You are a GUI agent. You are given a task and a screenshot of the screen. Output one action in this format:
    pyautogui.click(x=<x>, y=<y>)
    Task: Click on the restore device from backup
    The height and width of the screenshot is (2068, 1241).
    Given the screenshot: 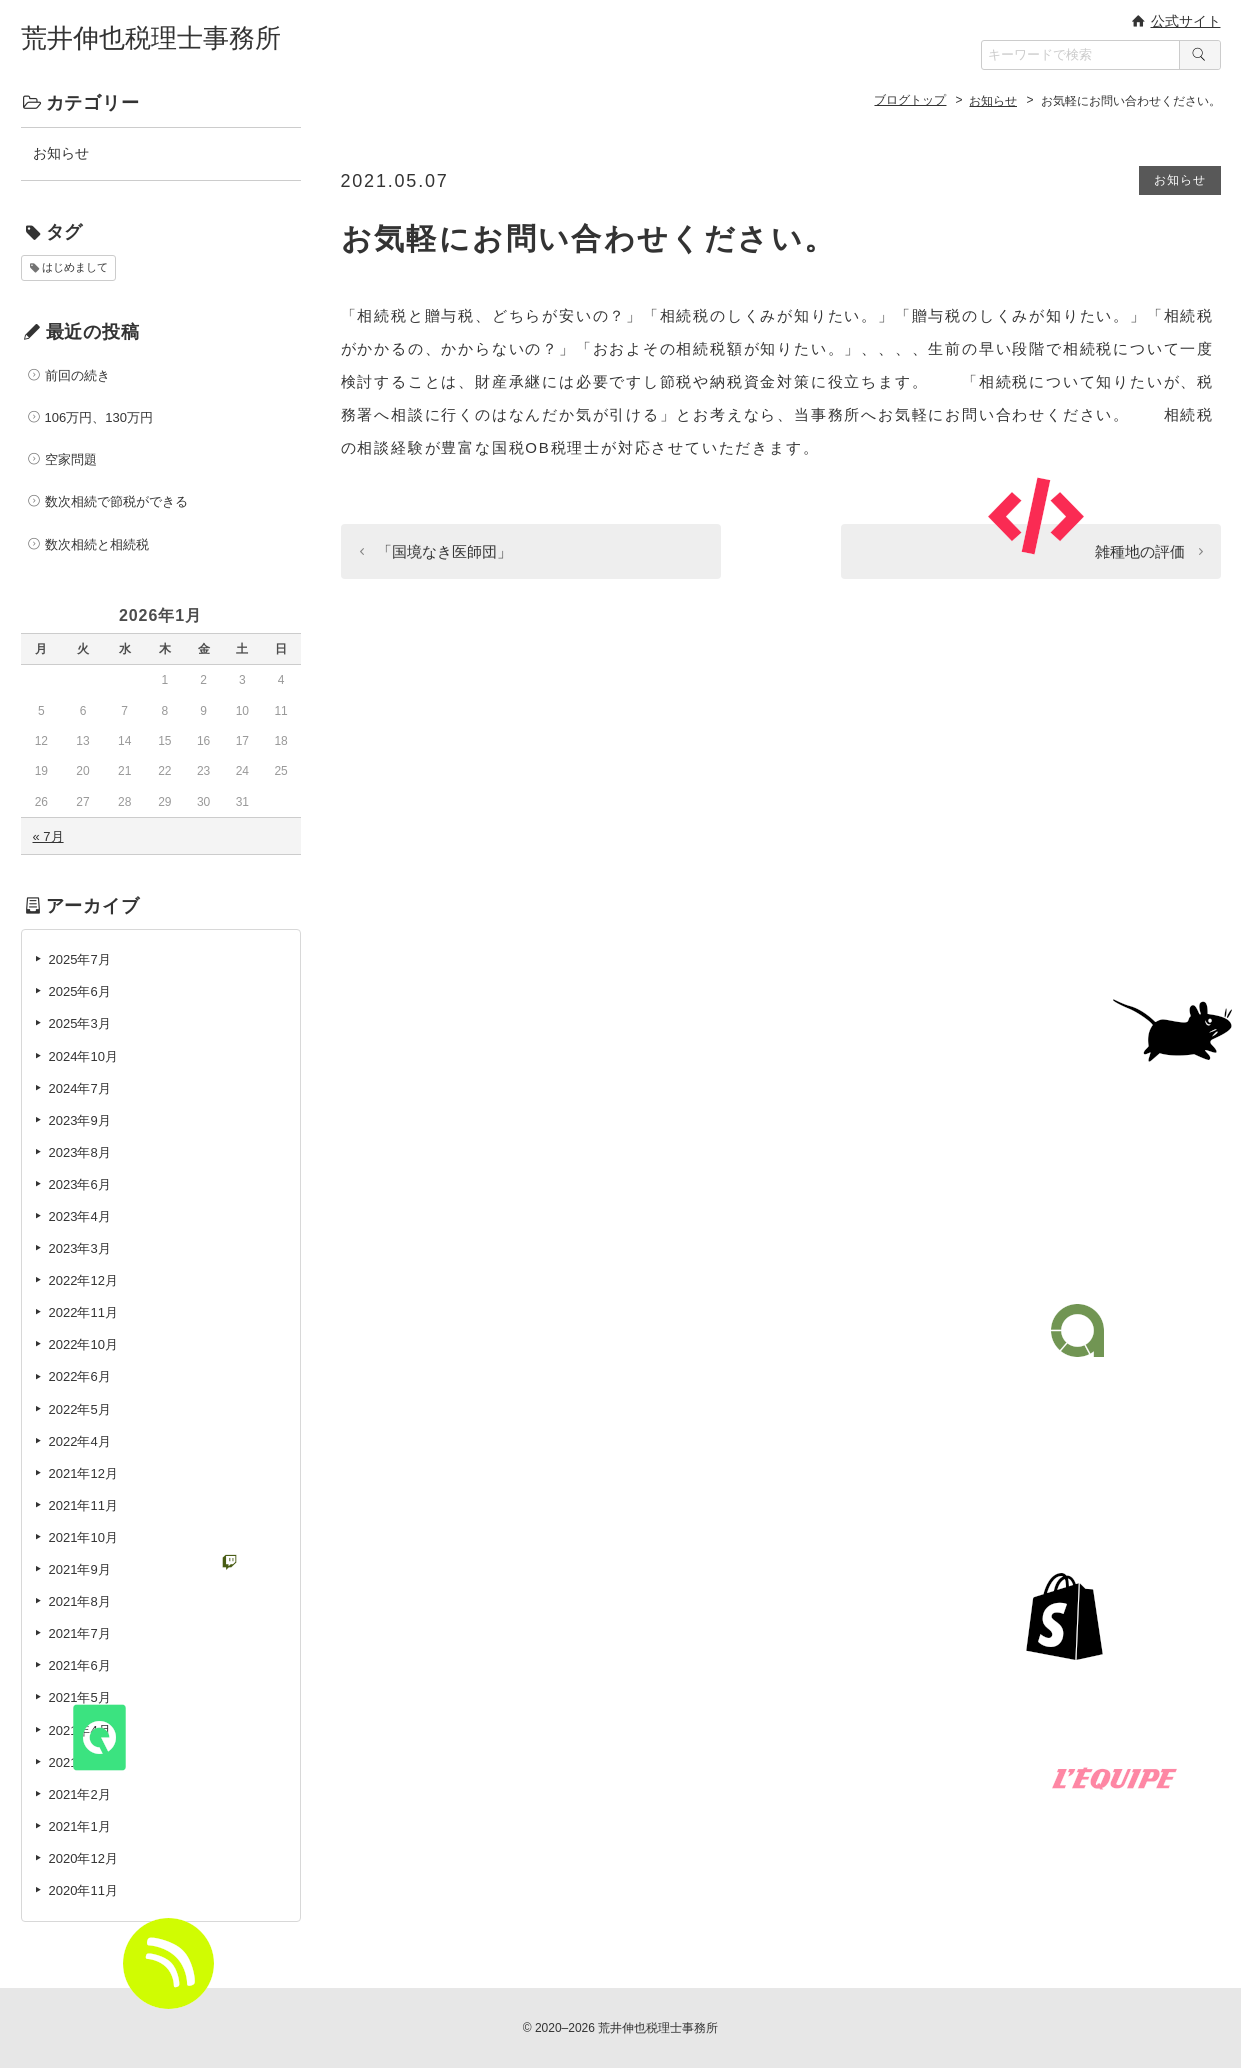 What is the action you would take?
    pyautogui.click(x=99, y=1737)
    